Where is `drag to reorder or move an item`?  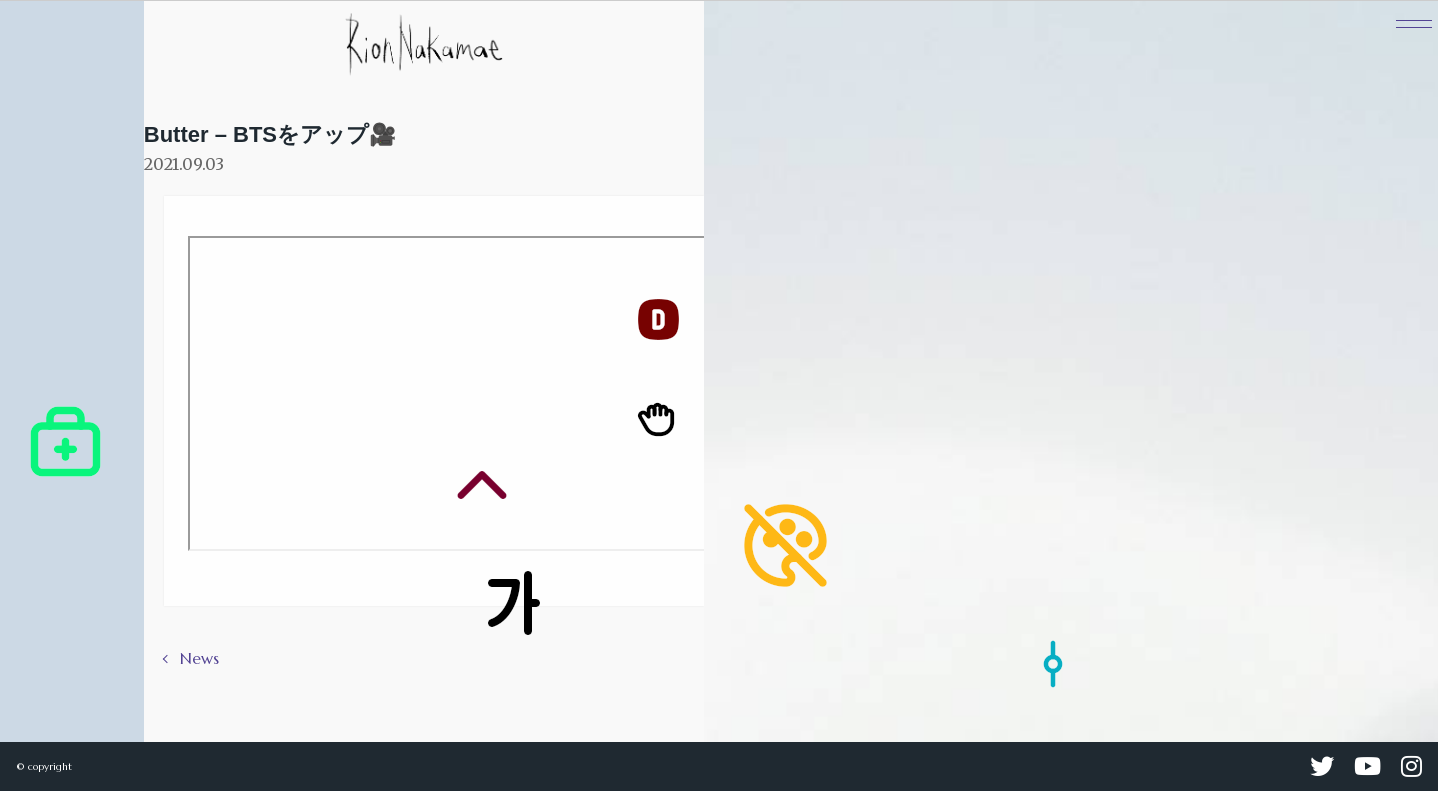 drag to reorder or move an item is located at coordinates (656, 418).